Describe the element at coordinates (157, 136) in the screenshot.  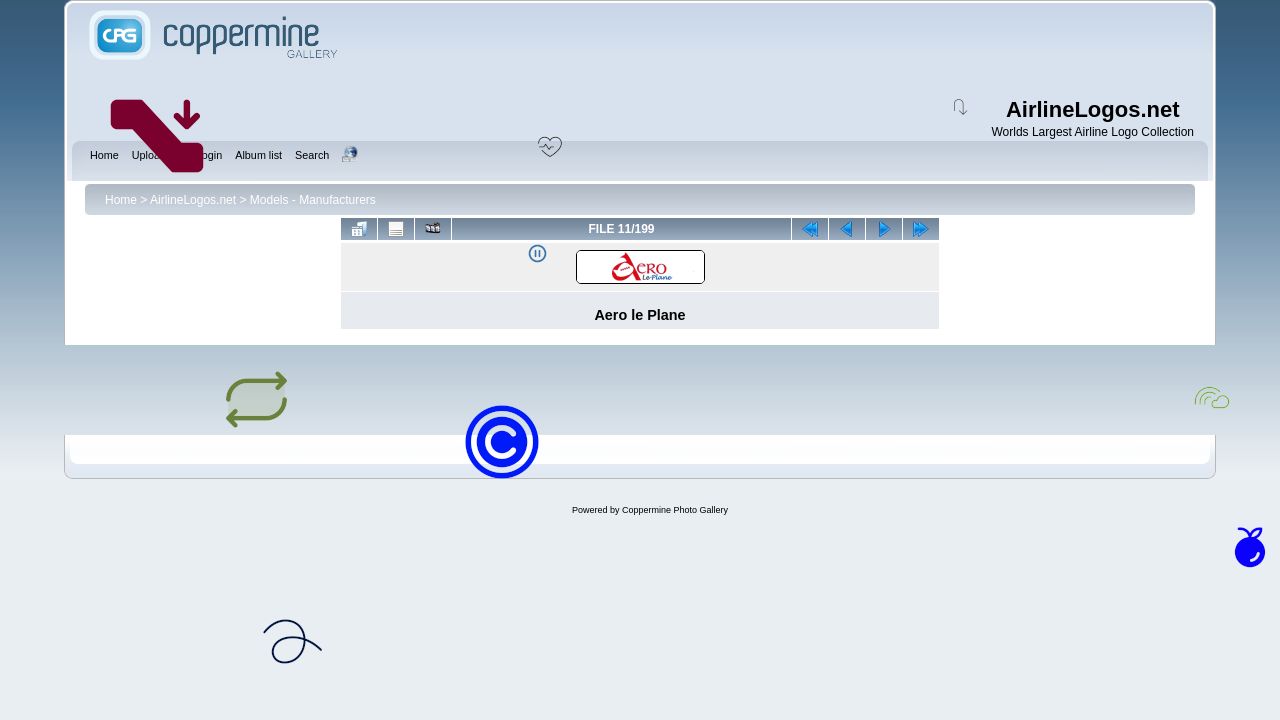
I see `indicates escalator going down` at that location.